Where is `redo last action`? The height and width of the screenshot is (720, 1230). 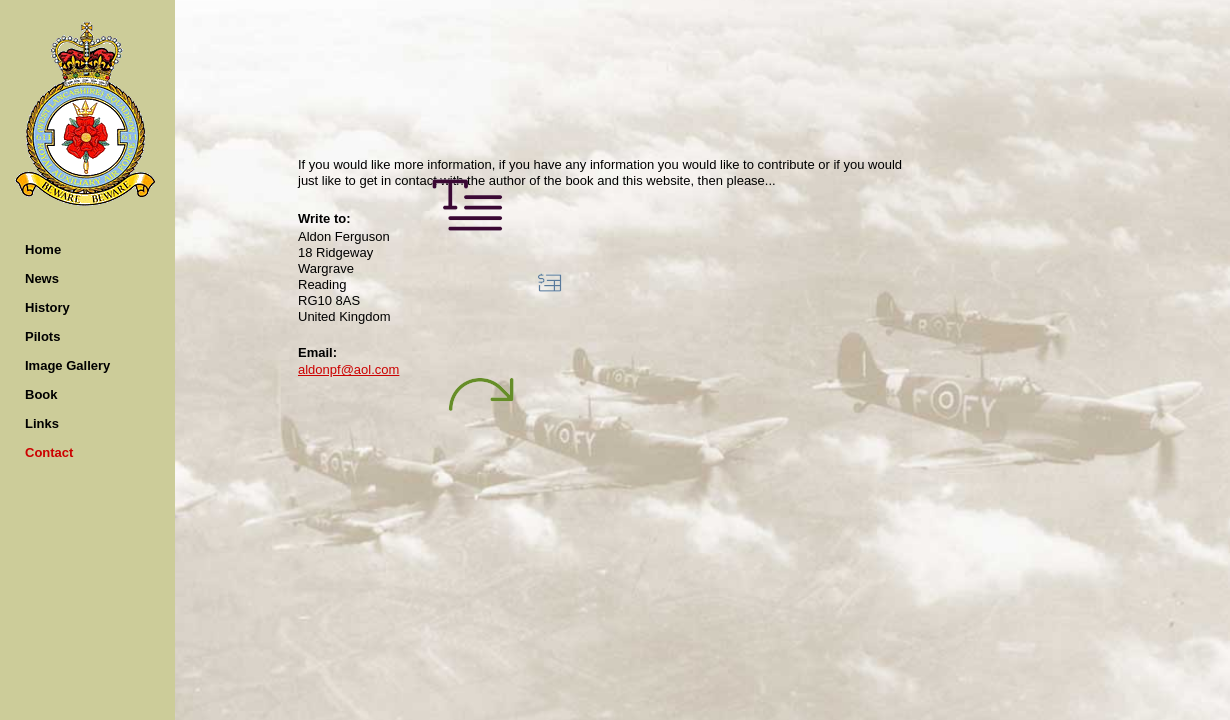
redo last action is located at coordinates (480, 392).